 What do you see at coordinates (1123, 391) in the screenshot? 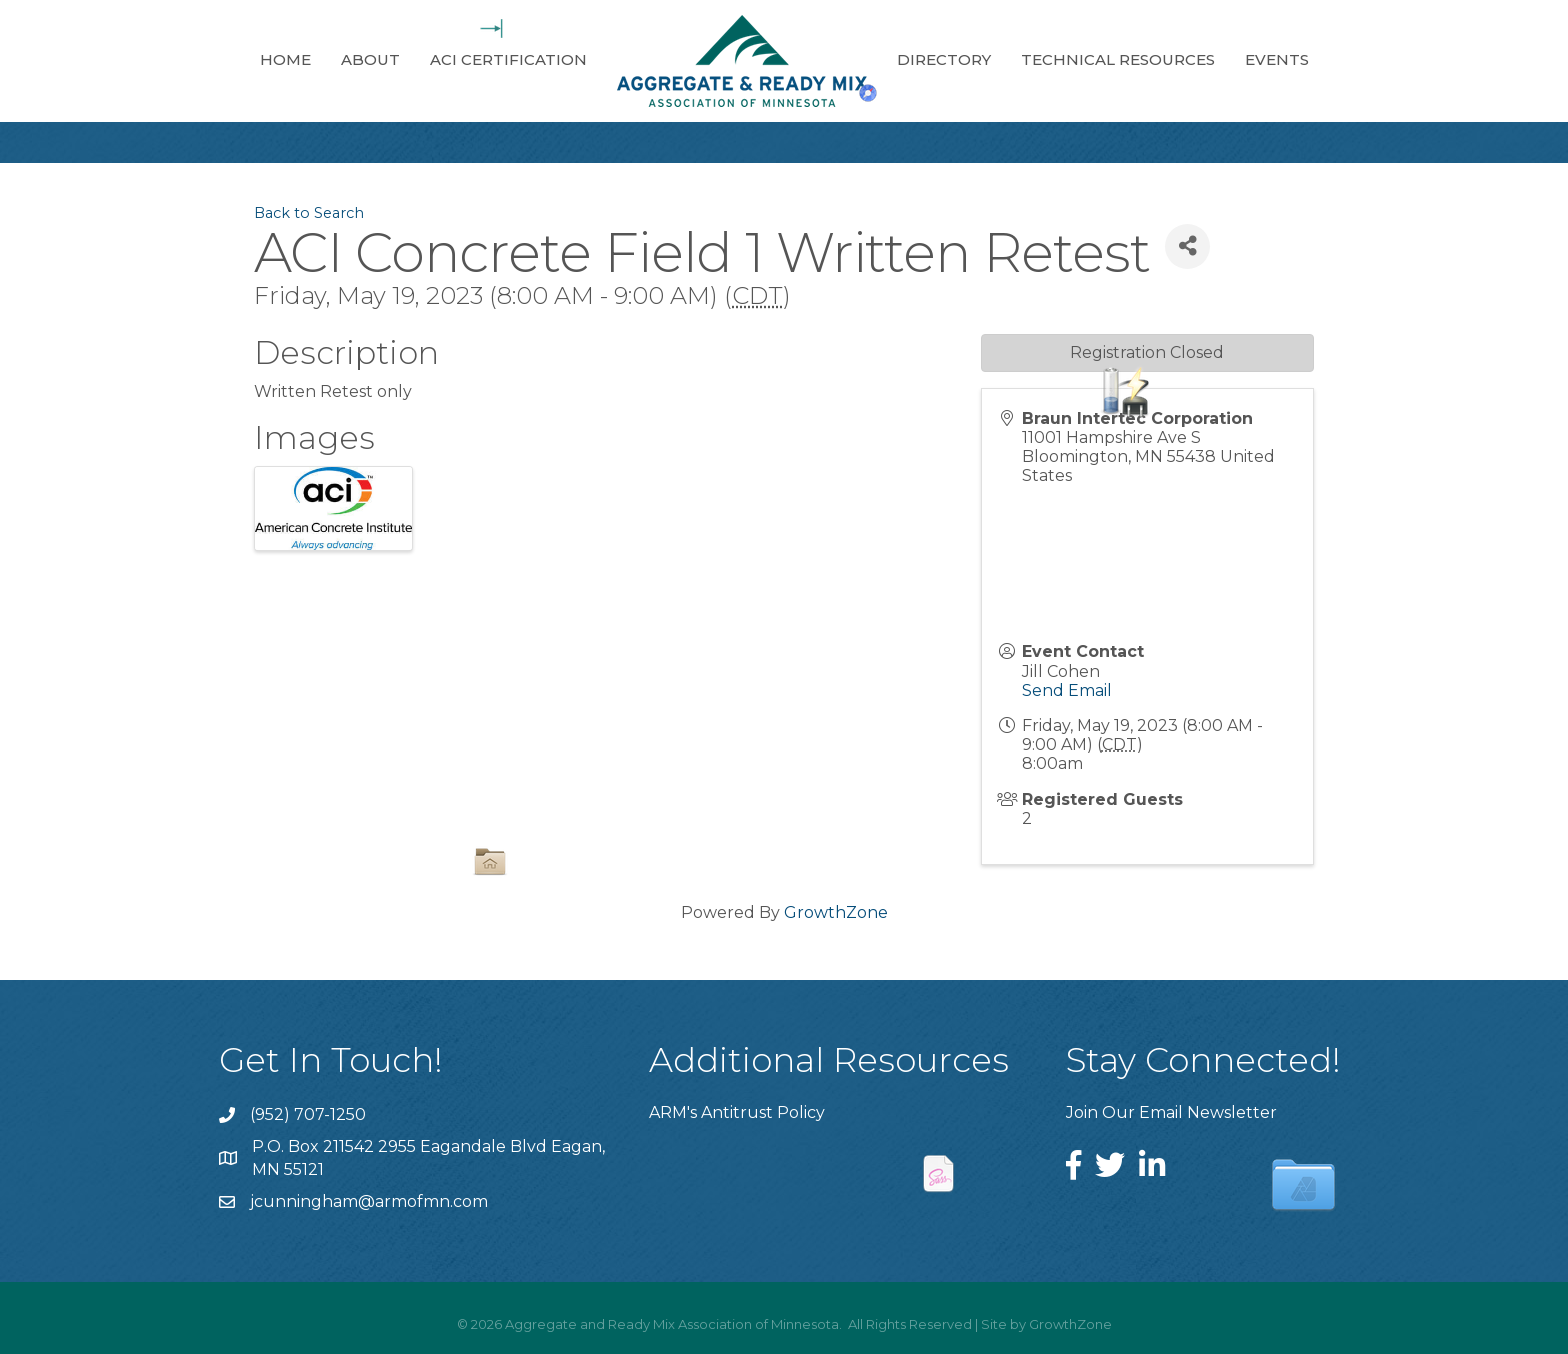
I see `indicates battery is low but currently charging` at bounding box center [1123, 391].